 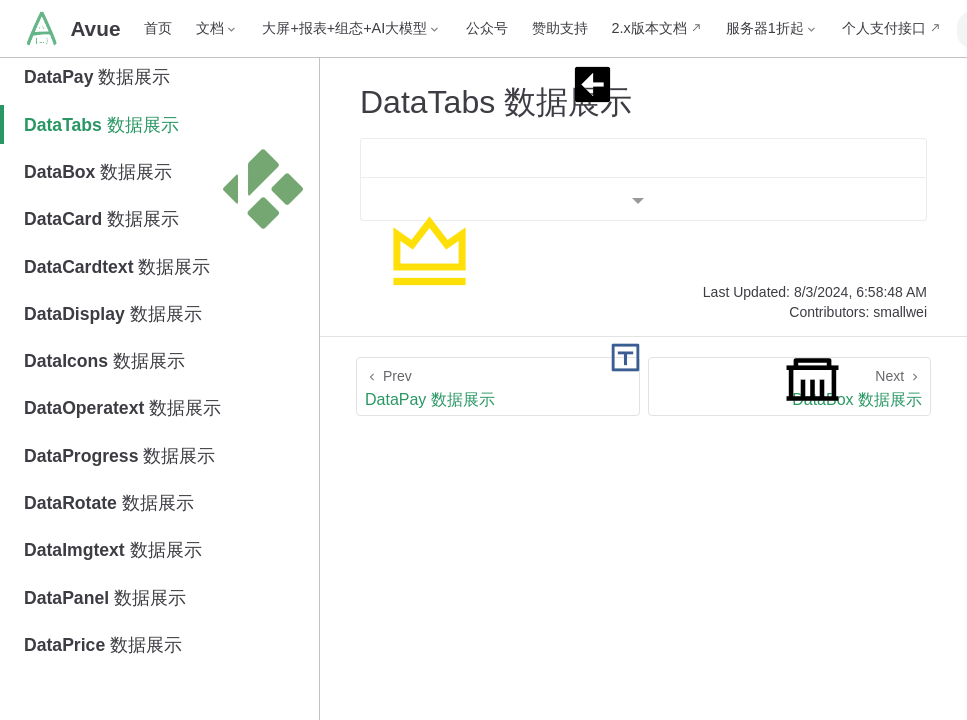 What do you see at coordinates (625, 357) in the screenshot?
I see `insert a text box element` at bounding box center [625, 357].